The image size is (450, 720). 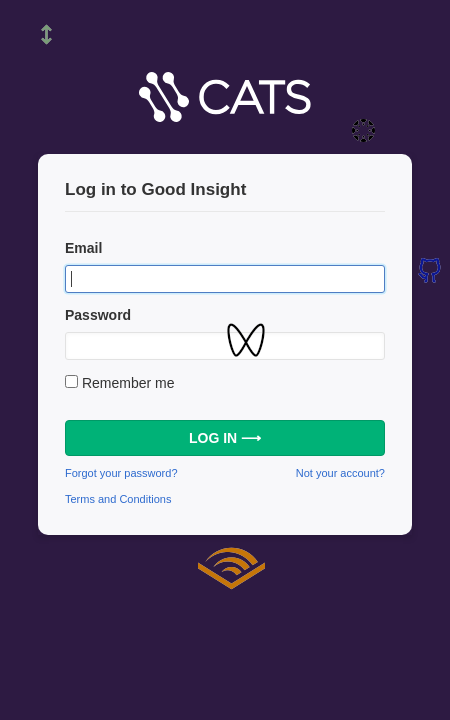 I want to click on open canvas learning management system, so click(x=363, y=130).